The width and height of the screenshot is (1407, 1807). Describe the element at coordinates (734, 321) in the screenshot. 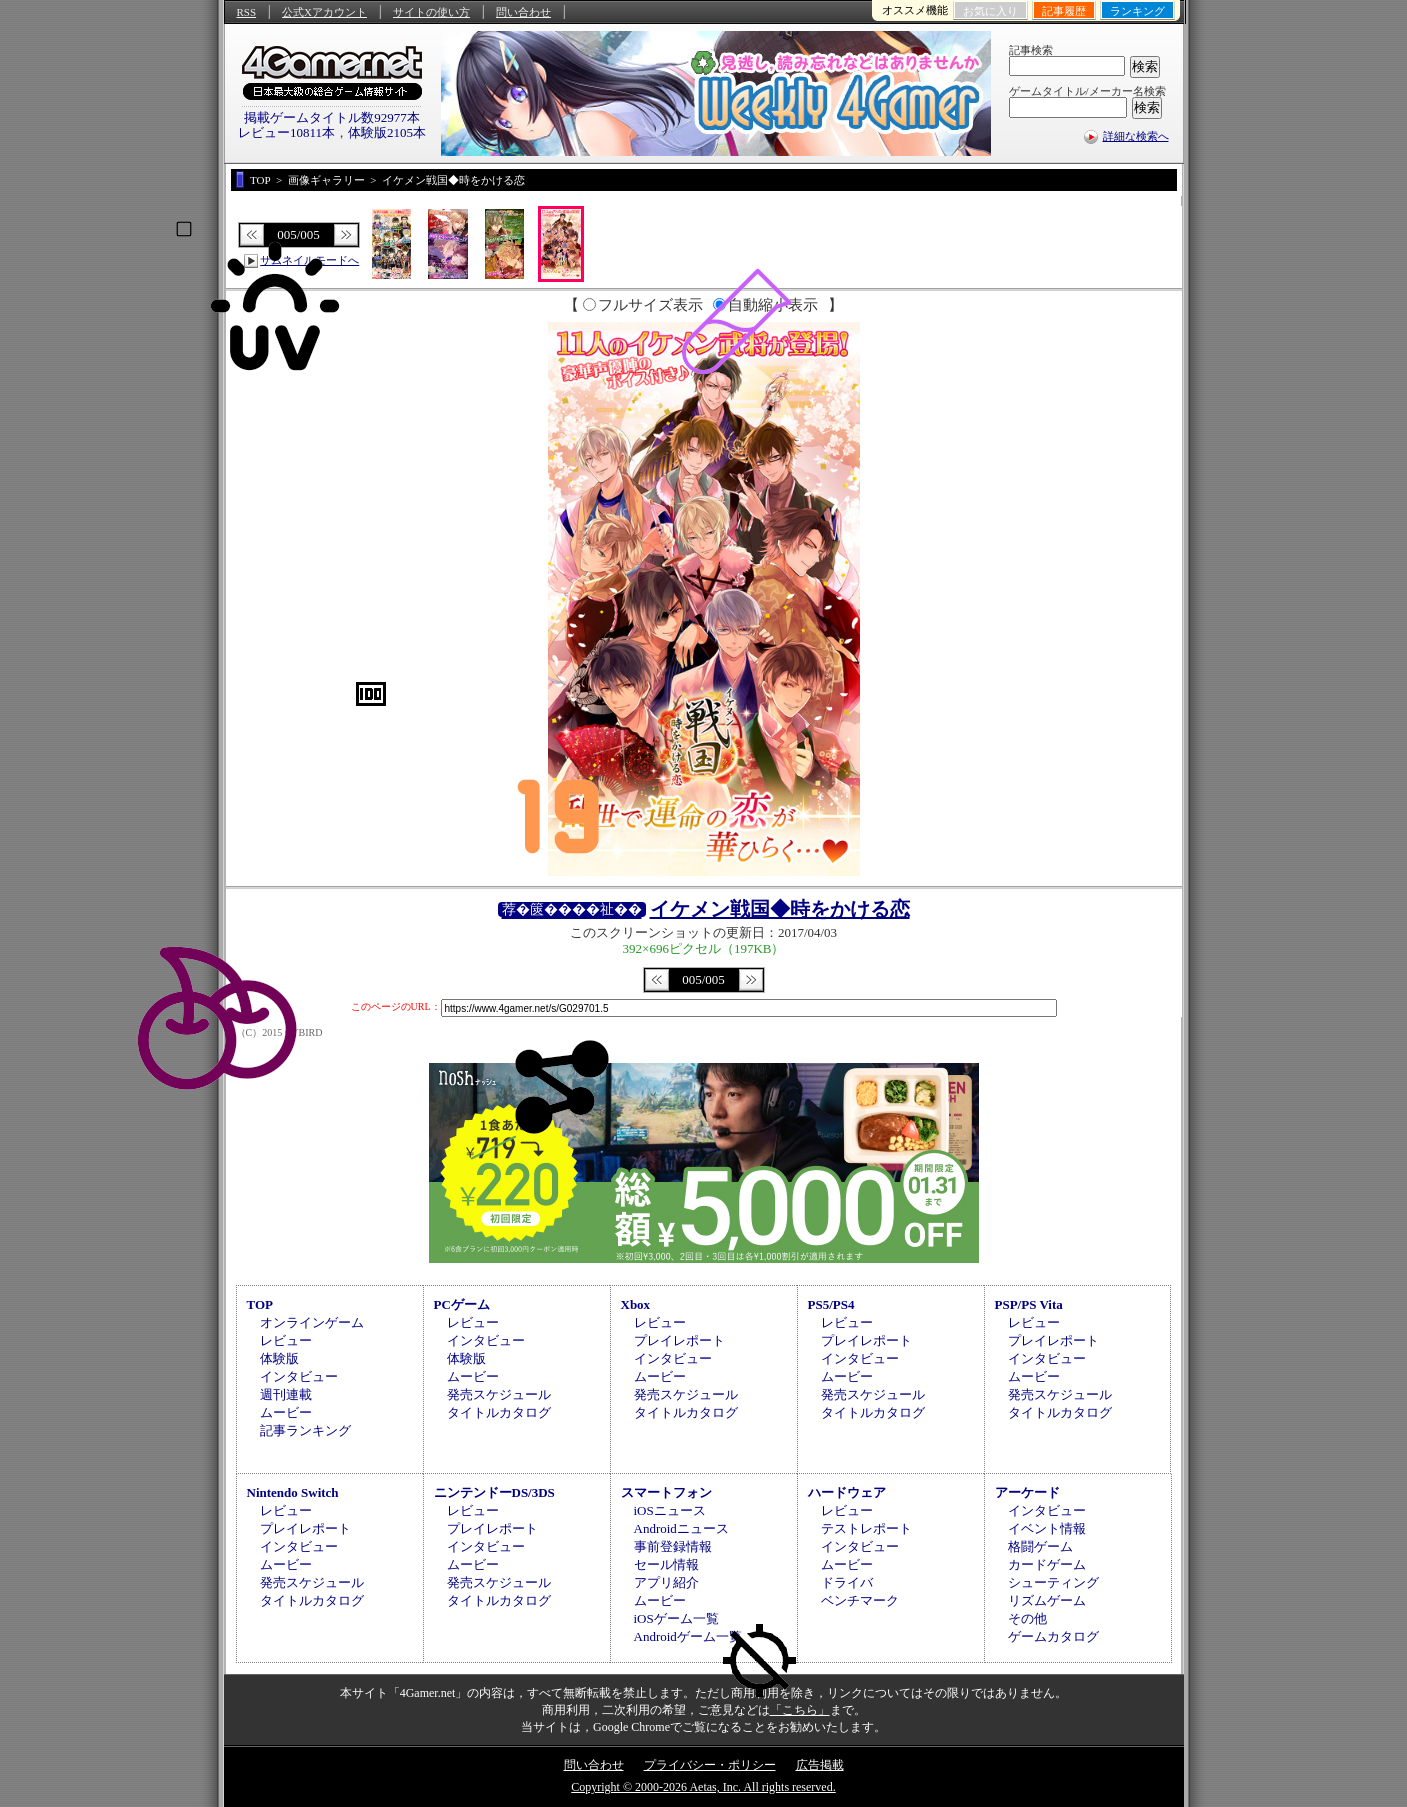

I see `access experimental or beta features` at that location.